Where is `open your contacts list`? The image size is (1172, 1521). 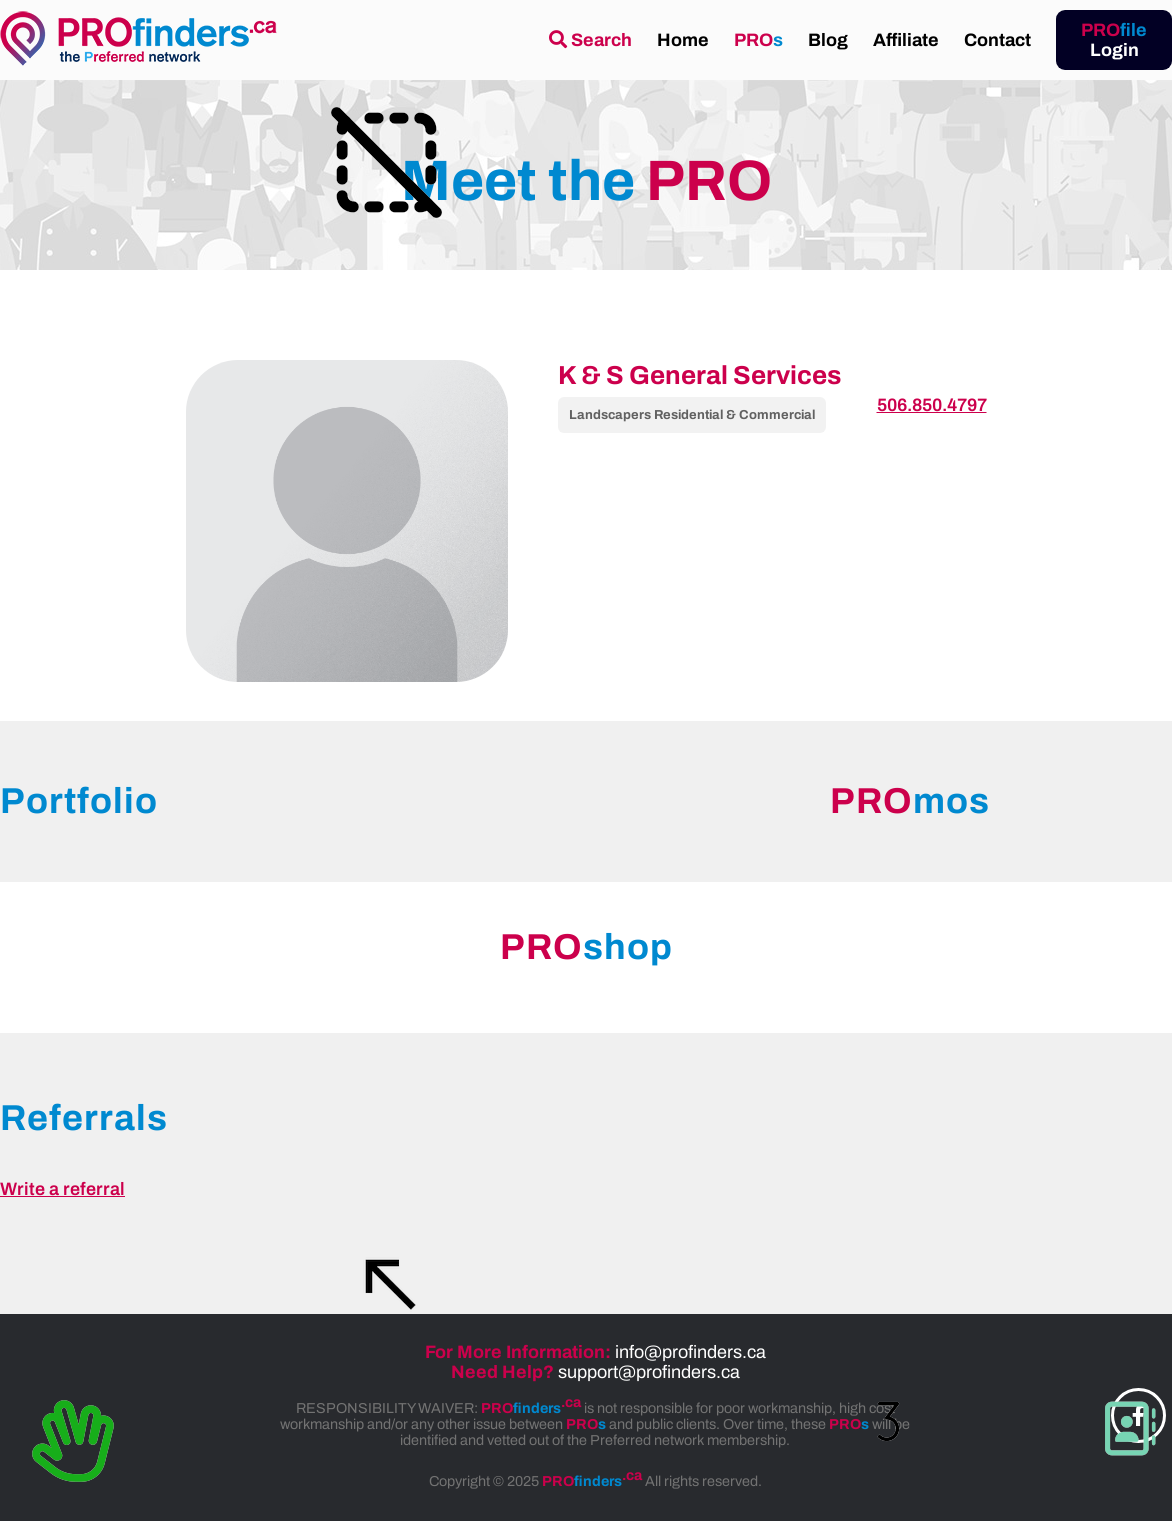 open your contacts list is located at coordinates (1128, 1428).